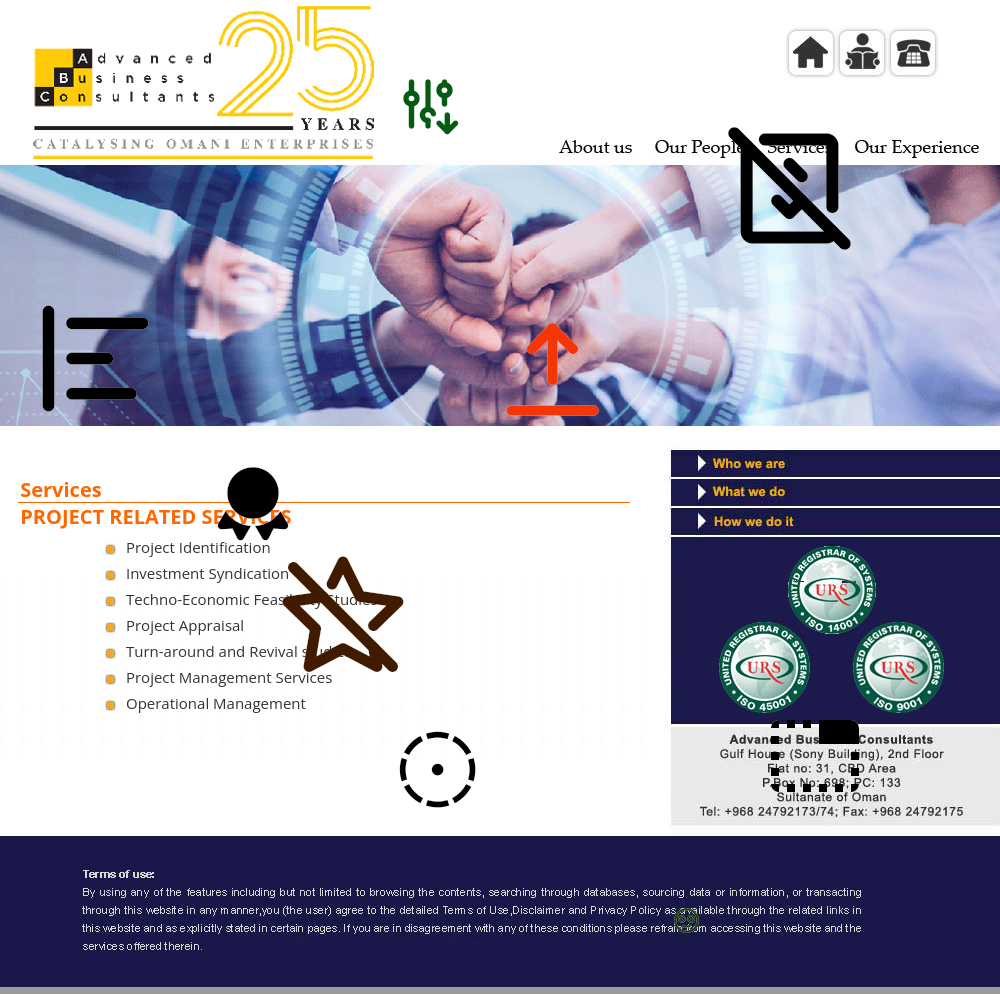  What do you see at coordinates (789, 188) in the screenshot?
I see `elevator unavailable or out of service` at bounding box center [789, 188].